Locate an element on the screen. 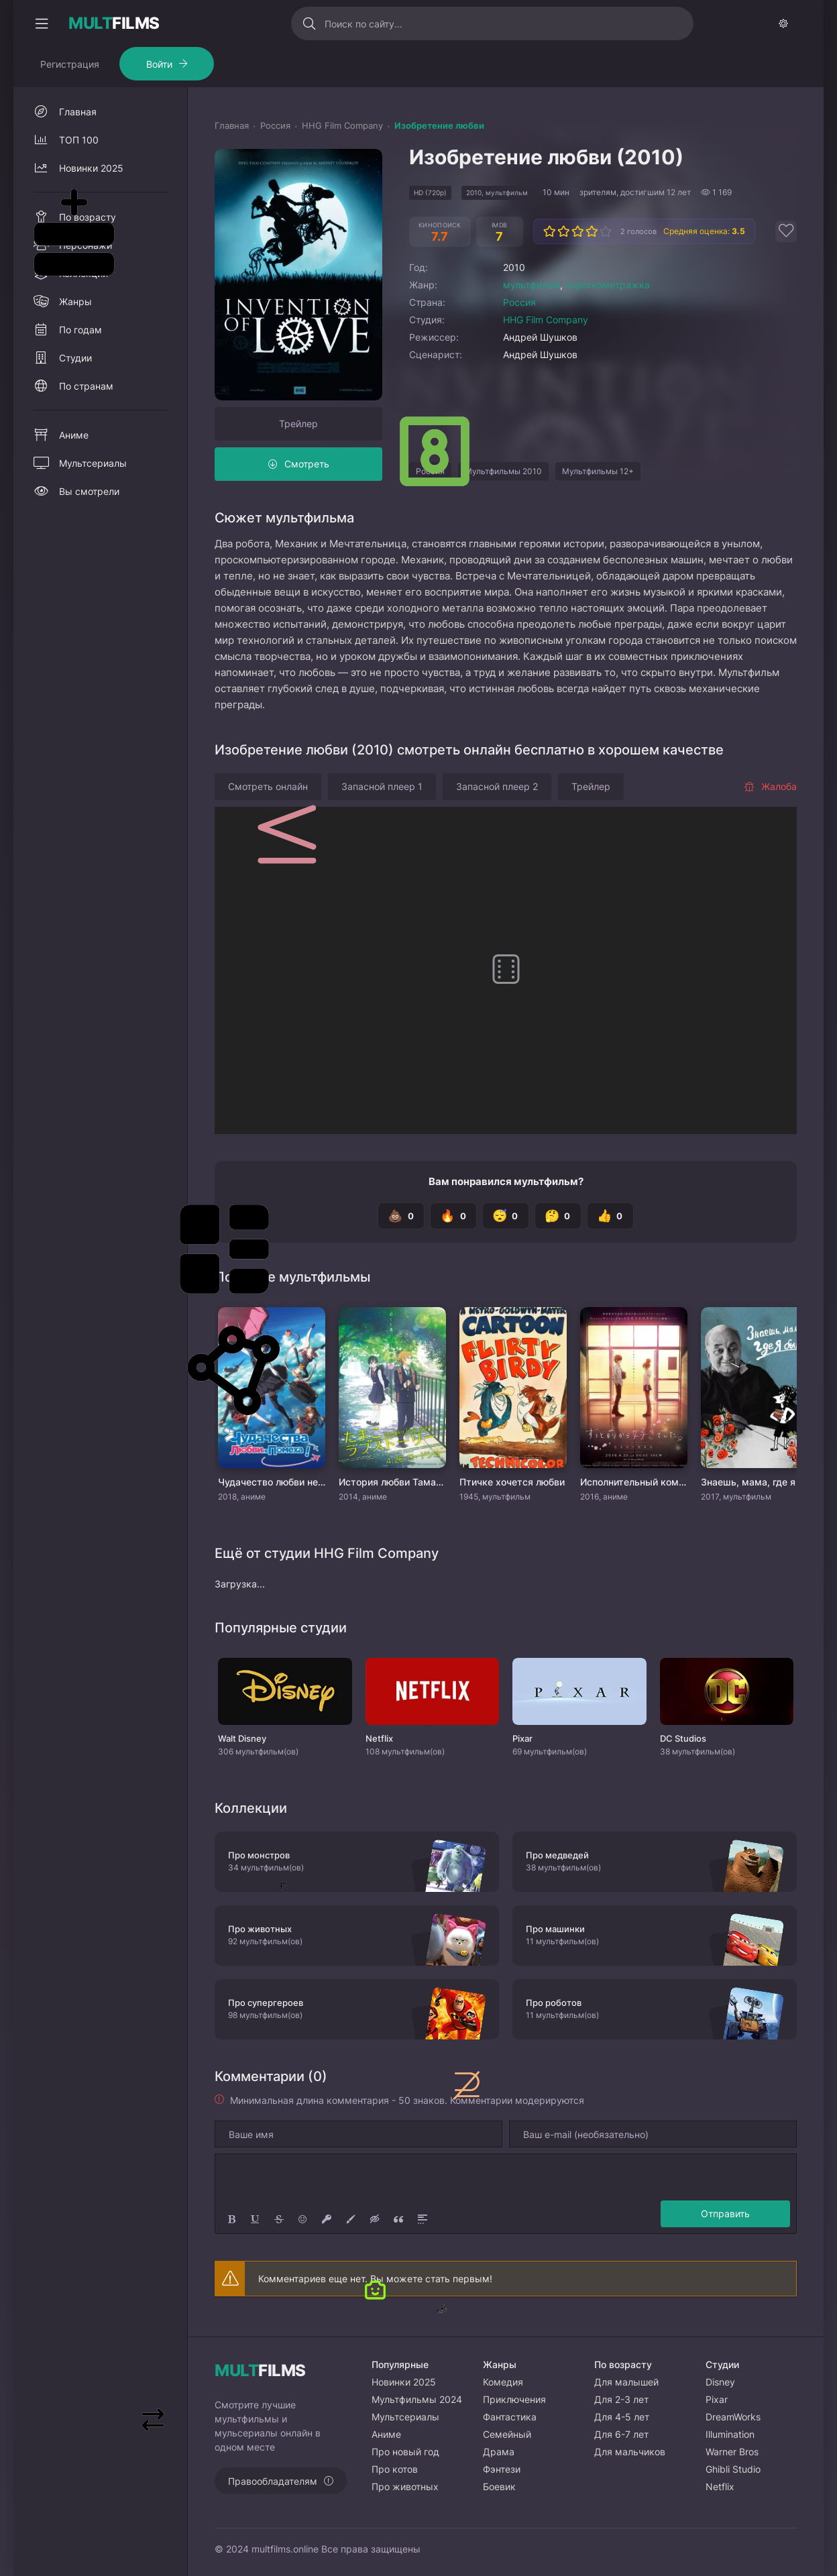 This screenshot has height=2576, width=837. indicates items starting with the letter F is located at coordinates (284, 1886).